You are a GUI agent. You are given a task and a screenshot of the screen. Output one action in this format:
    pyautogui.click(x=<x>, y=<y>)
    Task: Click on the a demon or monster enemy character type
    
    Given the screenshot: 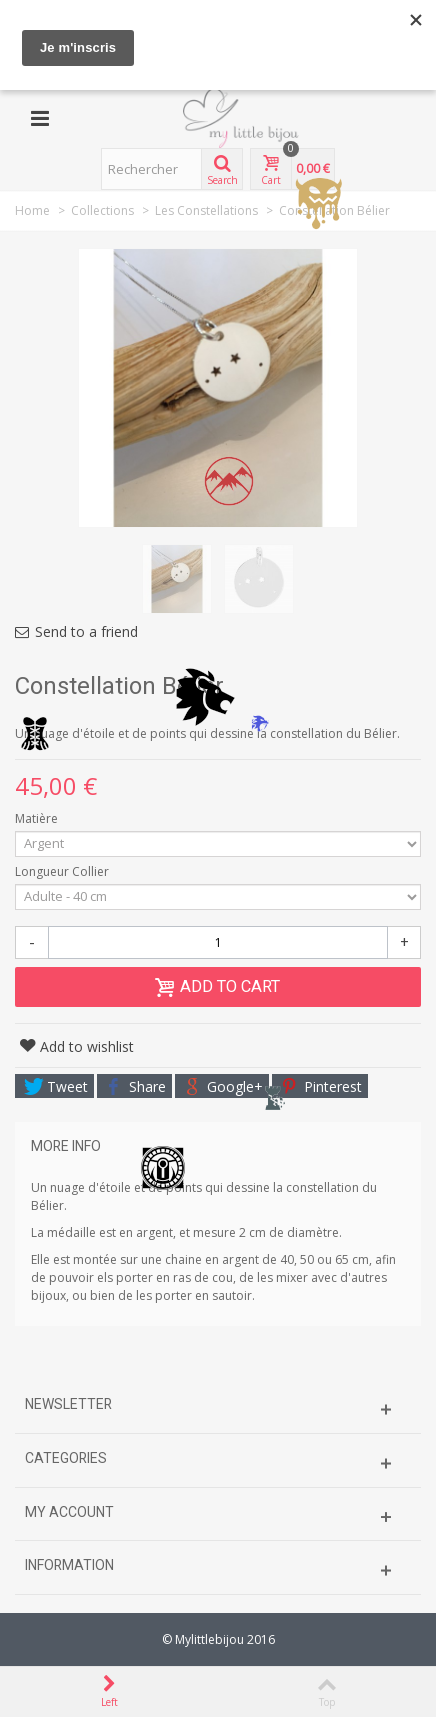 What is the action you would take?
    pyautogui.click(x=318, y=203)
    